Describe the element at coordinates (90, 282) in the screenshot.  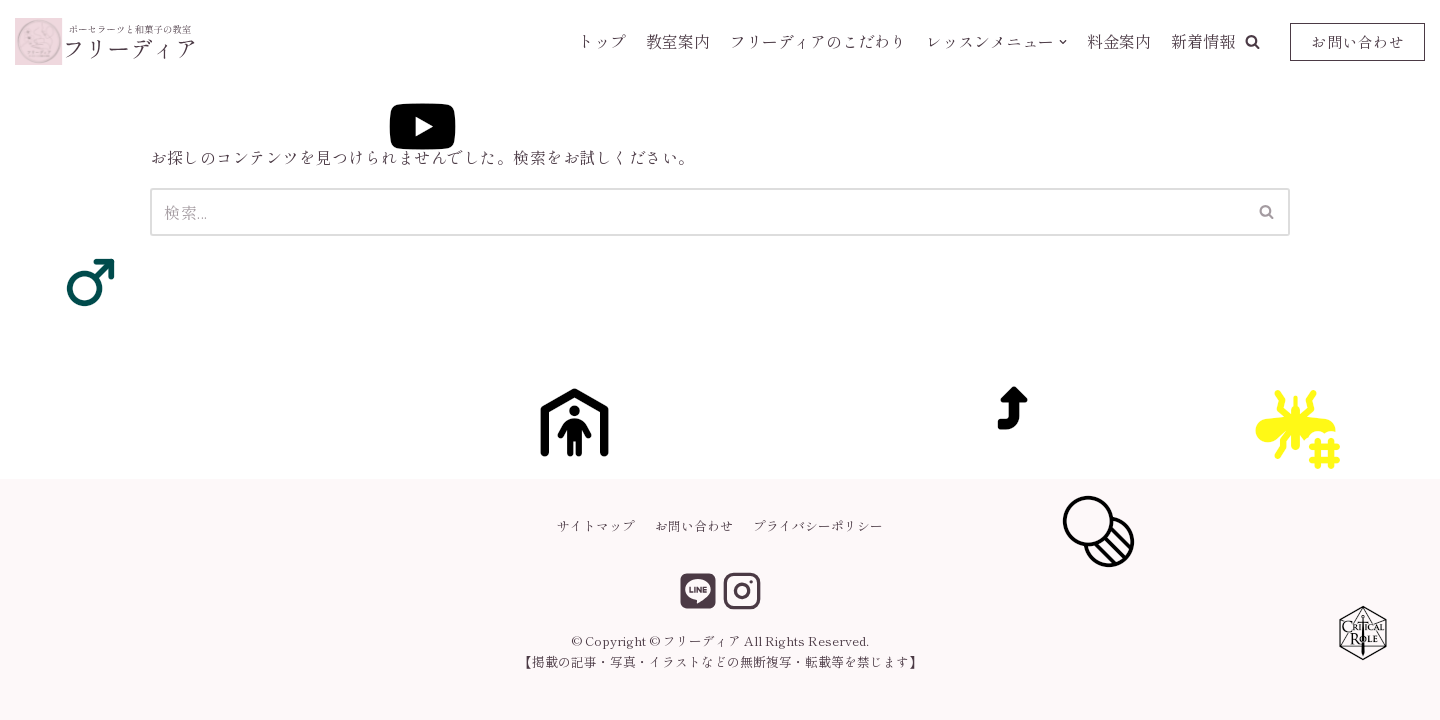
I see `indicates male or masculine gender` at that location.